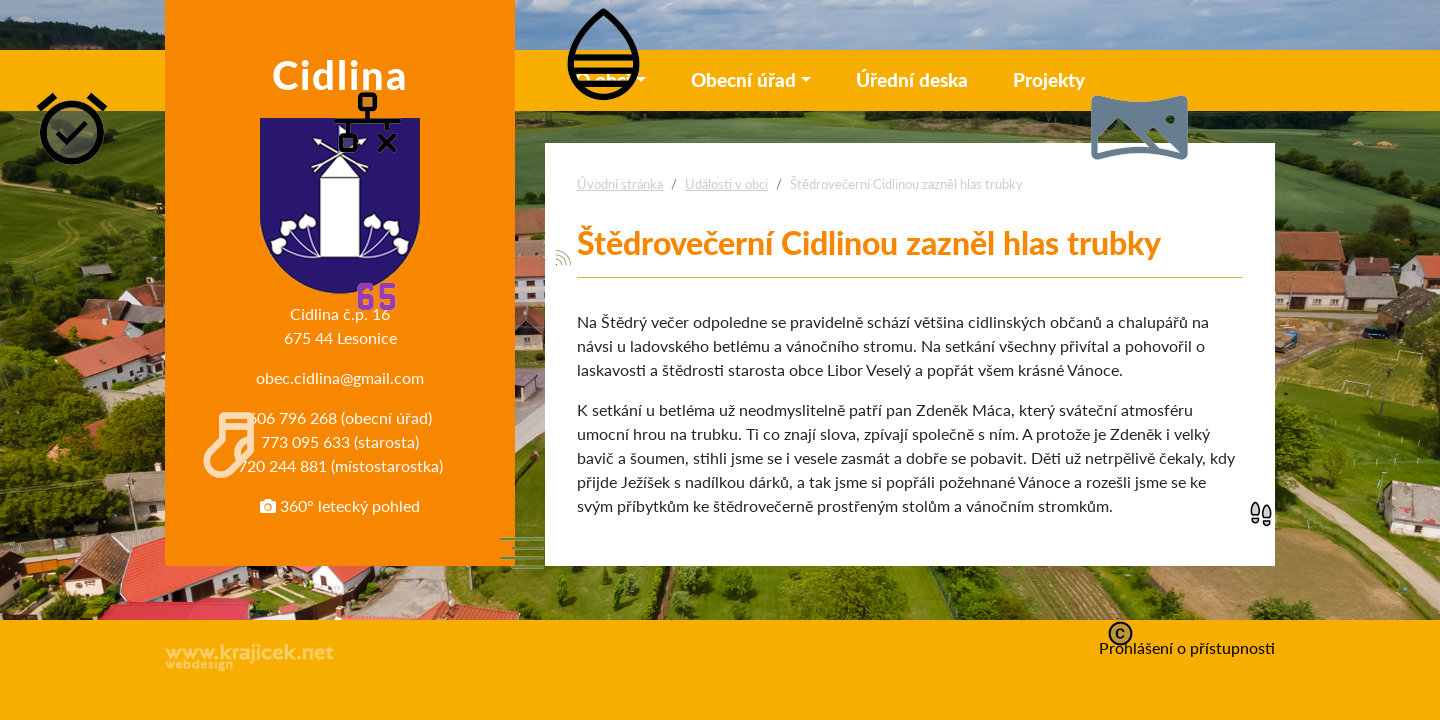 The height and width of the screenshot is (720, 1440). I want to click on network connection error or failure, so click(367, 123).